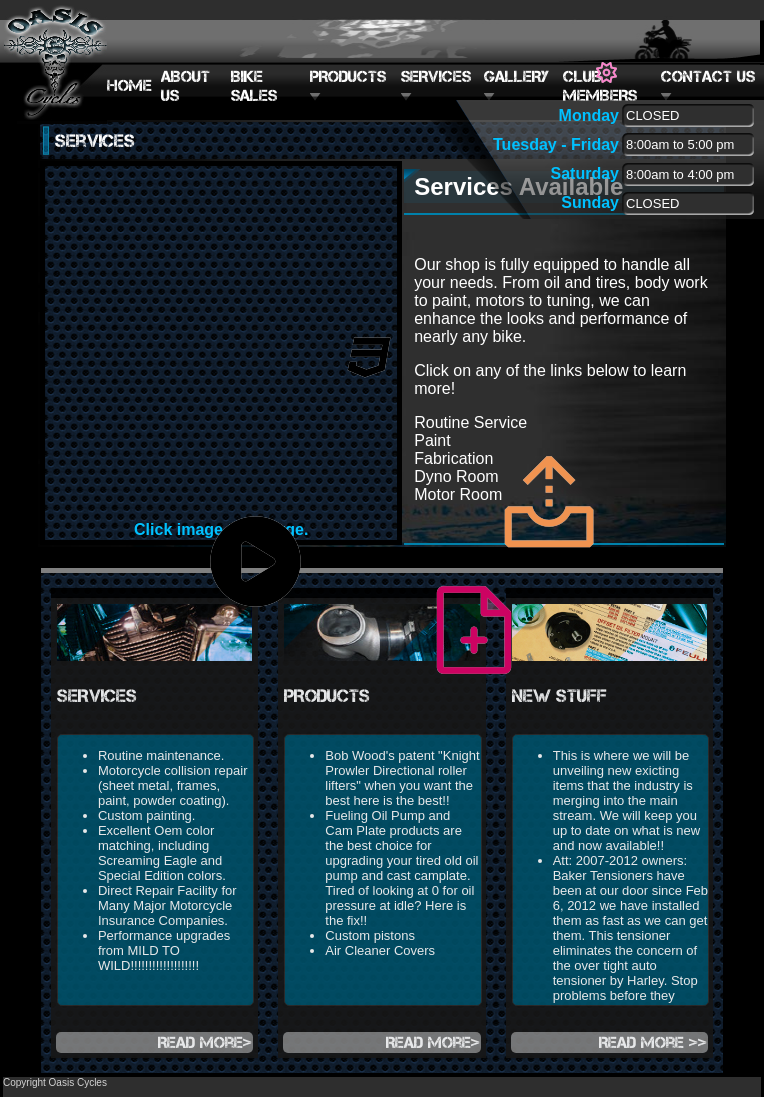 This screenshot has width=764, height=1097. Describe the element at coordinates (552, 499) in the screenshot. I see `apply stashed changes to your working branch` at that location.